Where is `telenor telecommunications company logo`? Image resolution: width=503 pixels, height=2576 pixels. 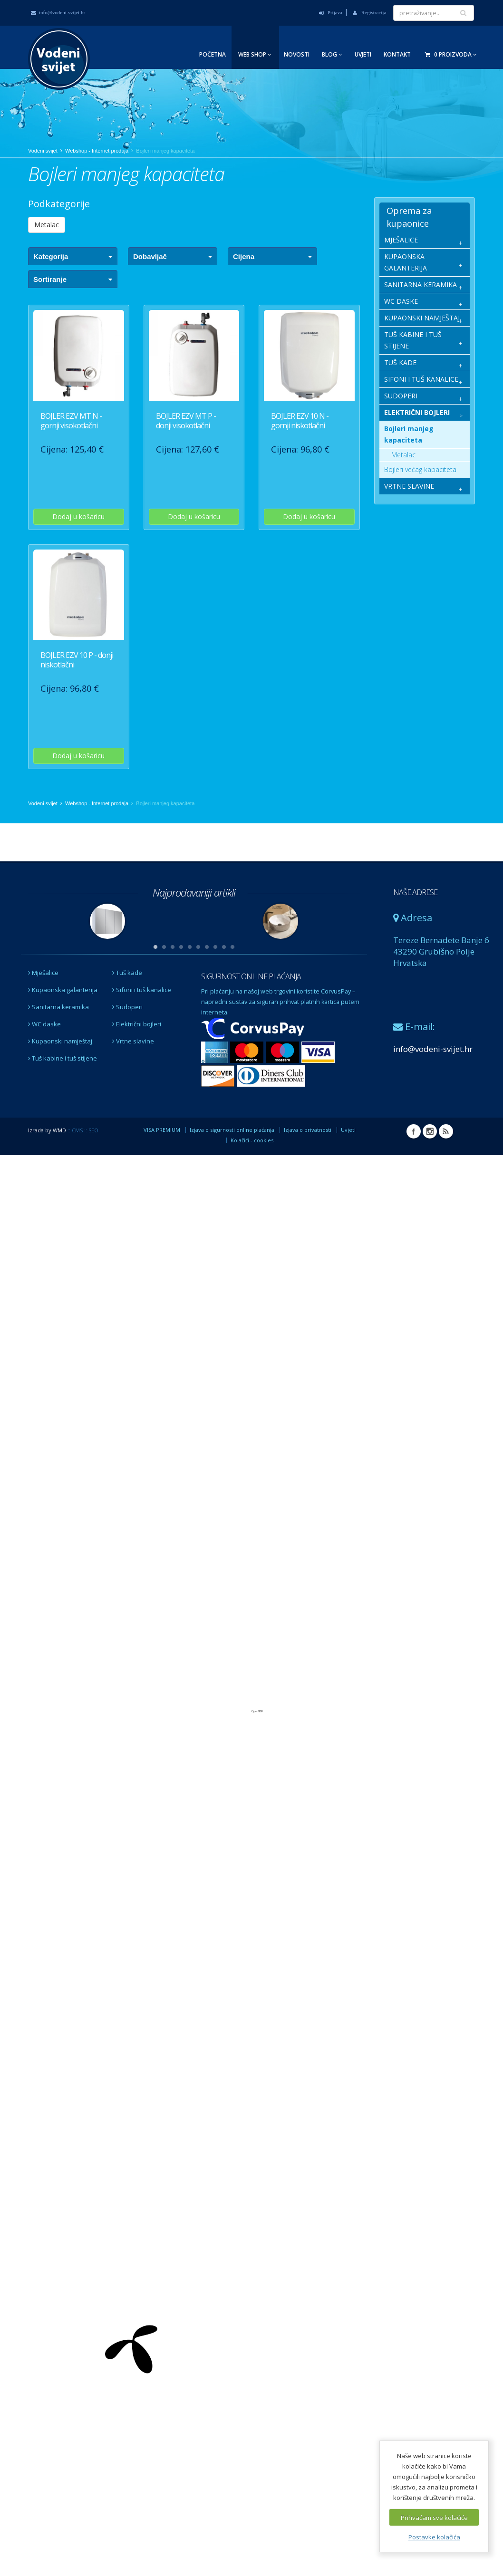
telenor telecommunications company logo is located at coordinates (131, 2349).